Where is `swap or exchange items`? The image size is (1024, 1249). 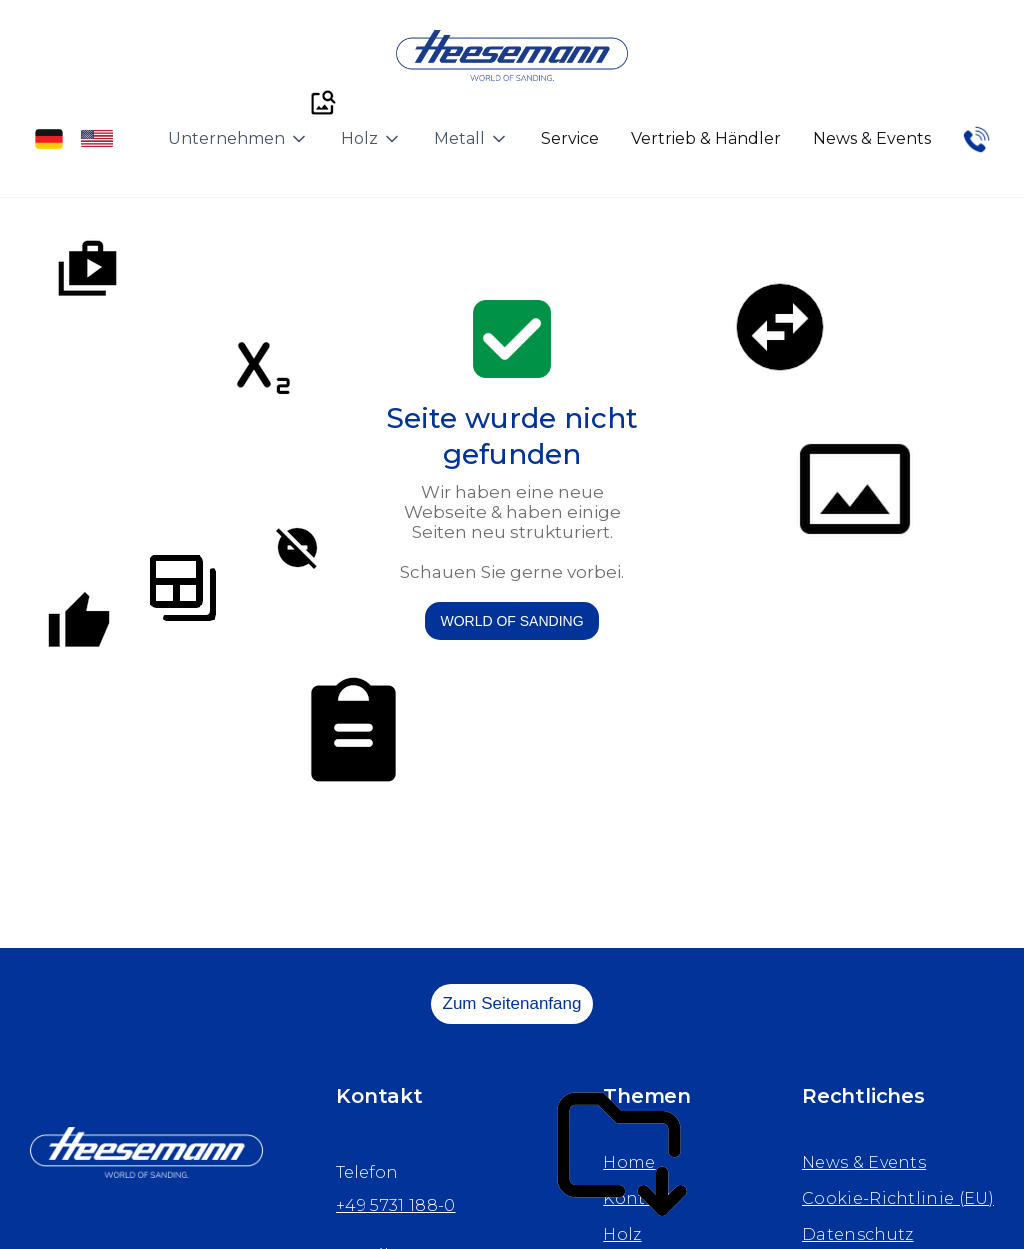
swap or exchange items is located at coordinates (780, 327).